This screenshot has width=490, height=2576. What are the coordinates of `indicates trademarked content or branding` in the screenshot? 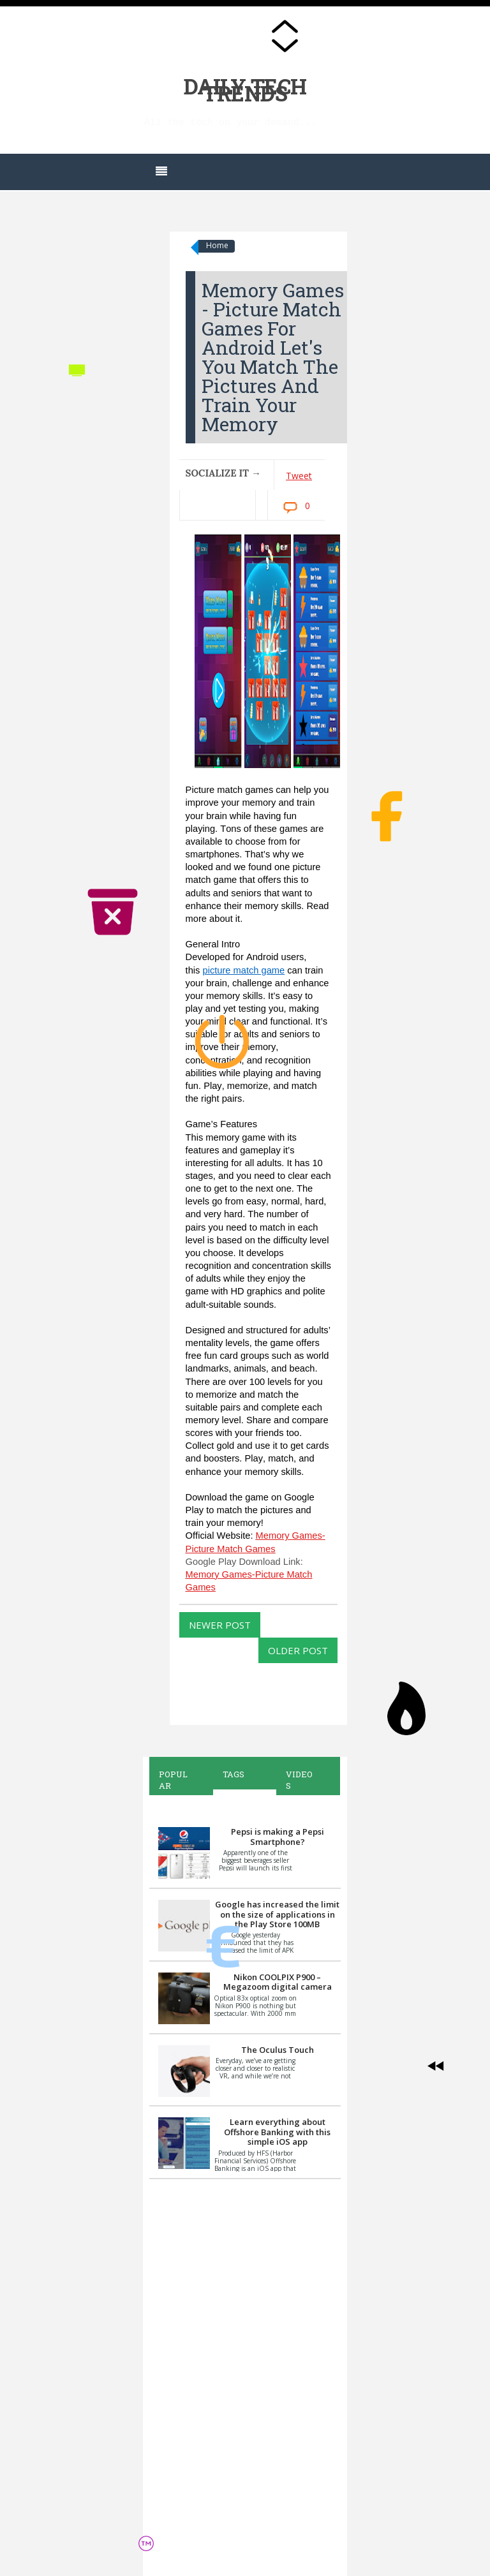 It's located at (146, 2543).